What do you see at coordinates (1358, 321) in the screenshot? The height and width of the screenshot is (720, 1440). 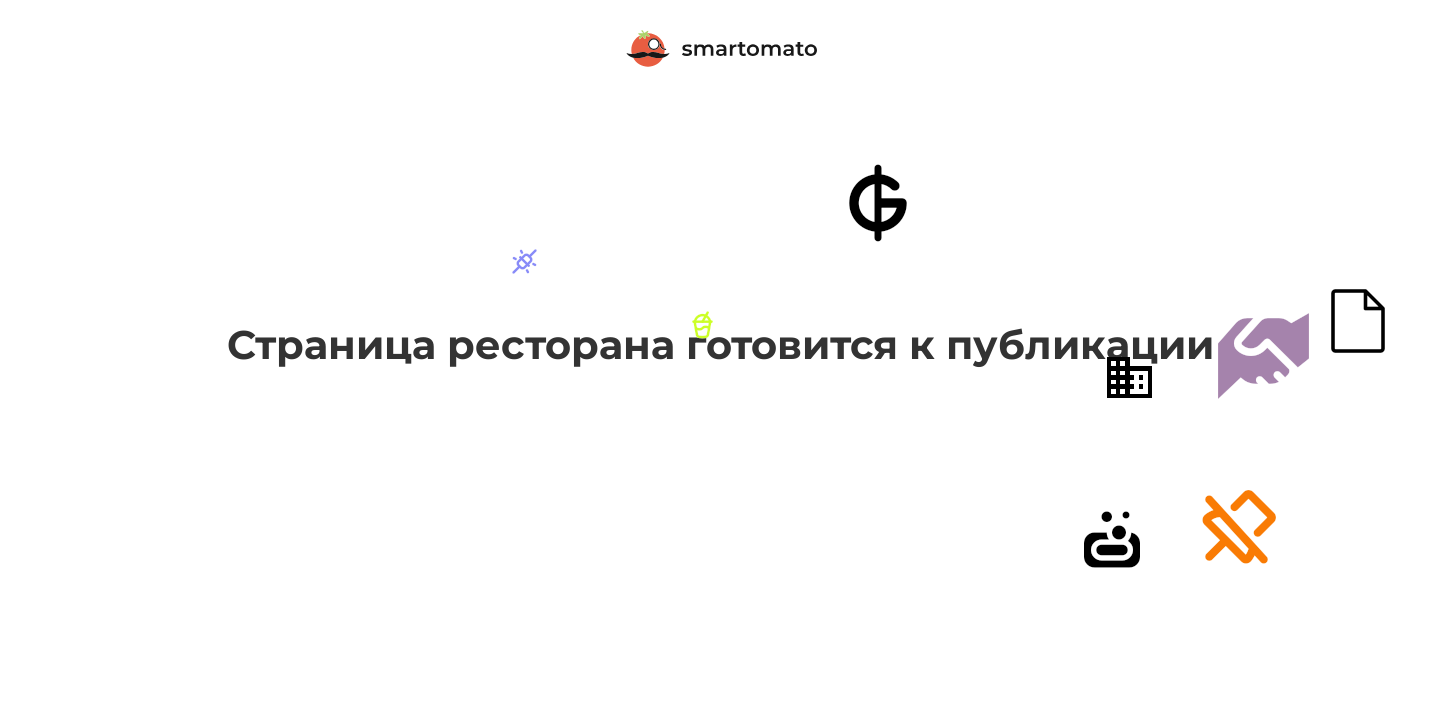 I see `view or open a document` at bounding box center [1358, 321].